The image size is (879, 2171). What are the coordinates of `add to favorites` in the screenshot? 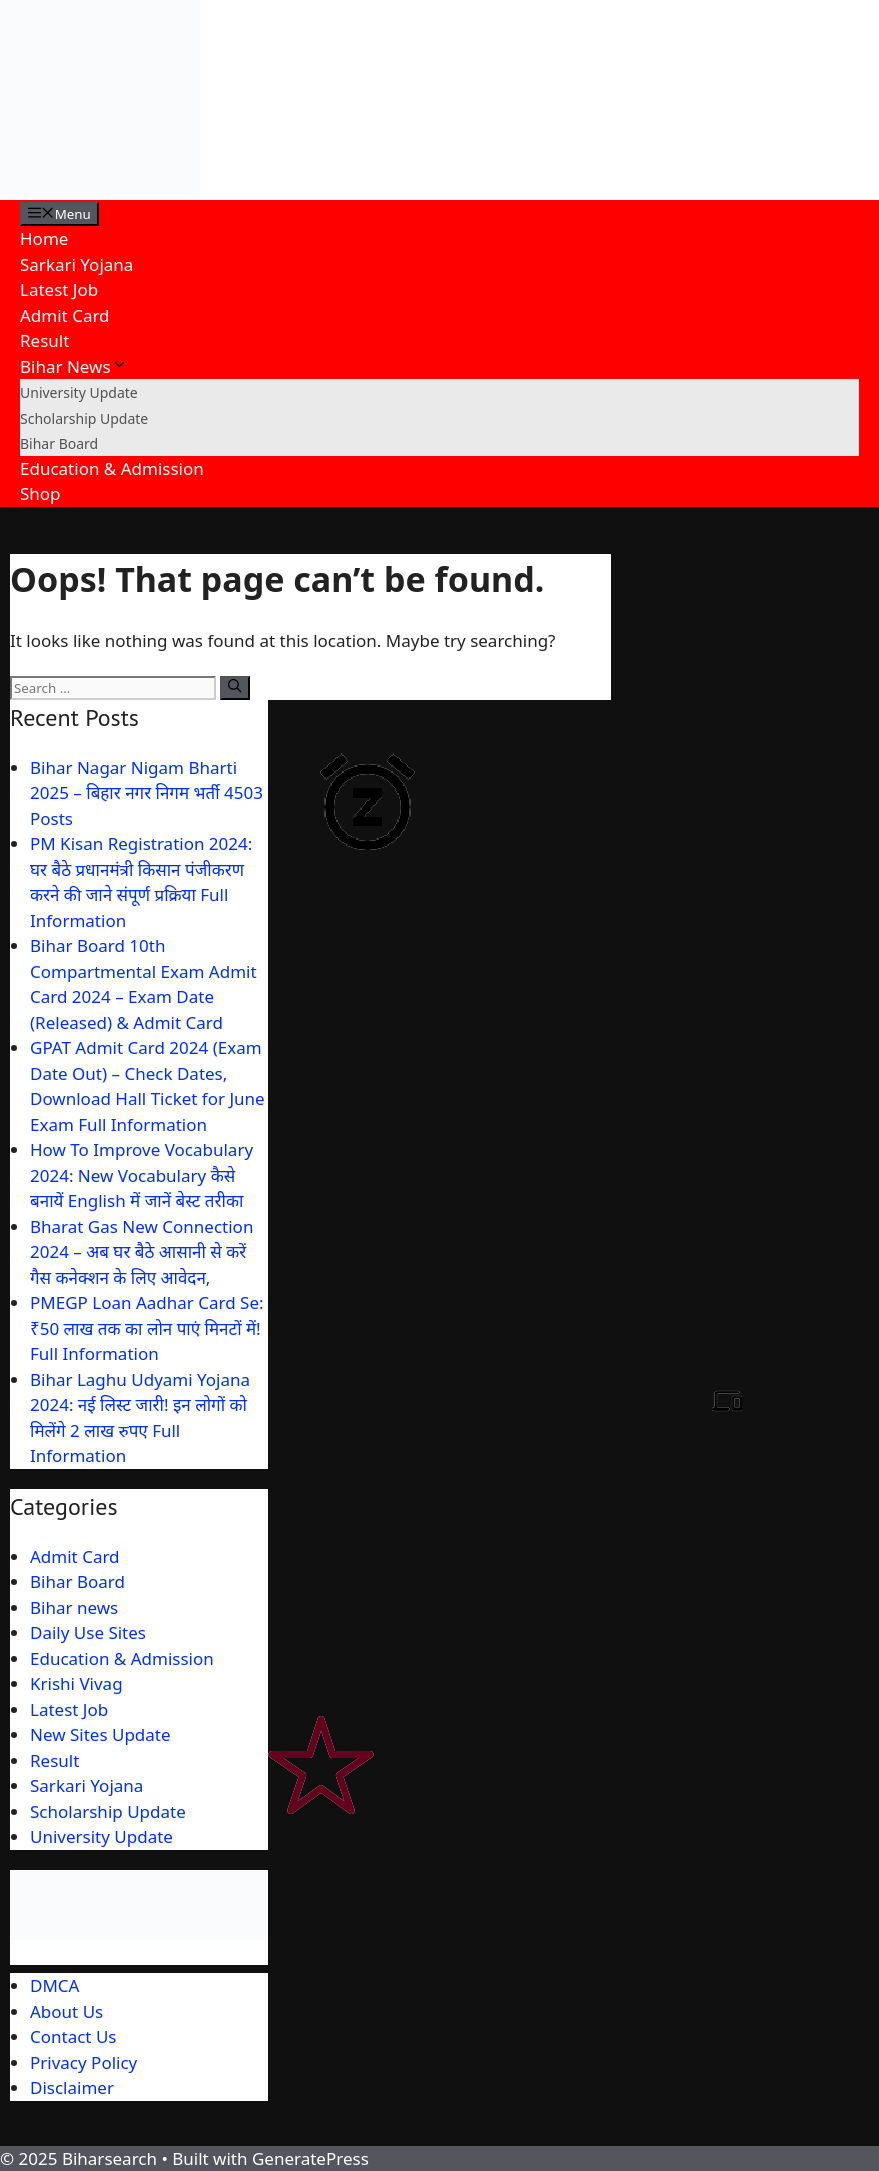 It's located at (321, 1765).